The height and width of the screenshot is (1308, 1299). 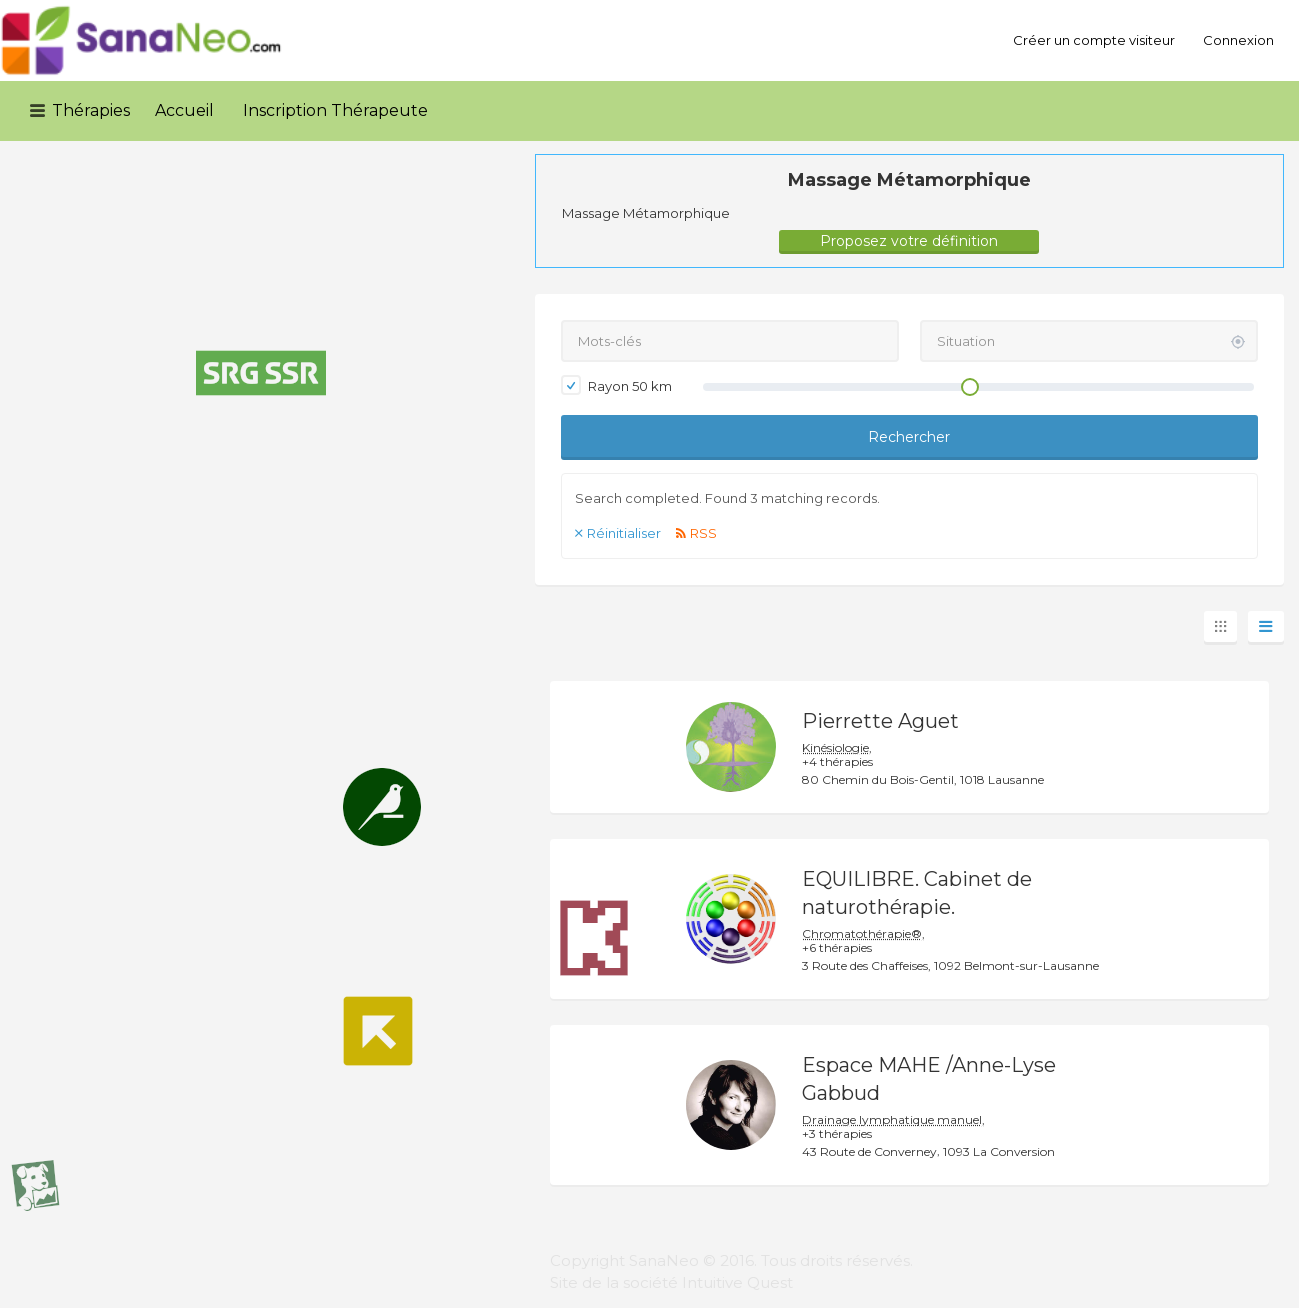 What do you see at coordinates (378, 1031) in the screenshot?
I see `navigate back to previous section` at bounding box center [378, 1031].